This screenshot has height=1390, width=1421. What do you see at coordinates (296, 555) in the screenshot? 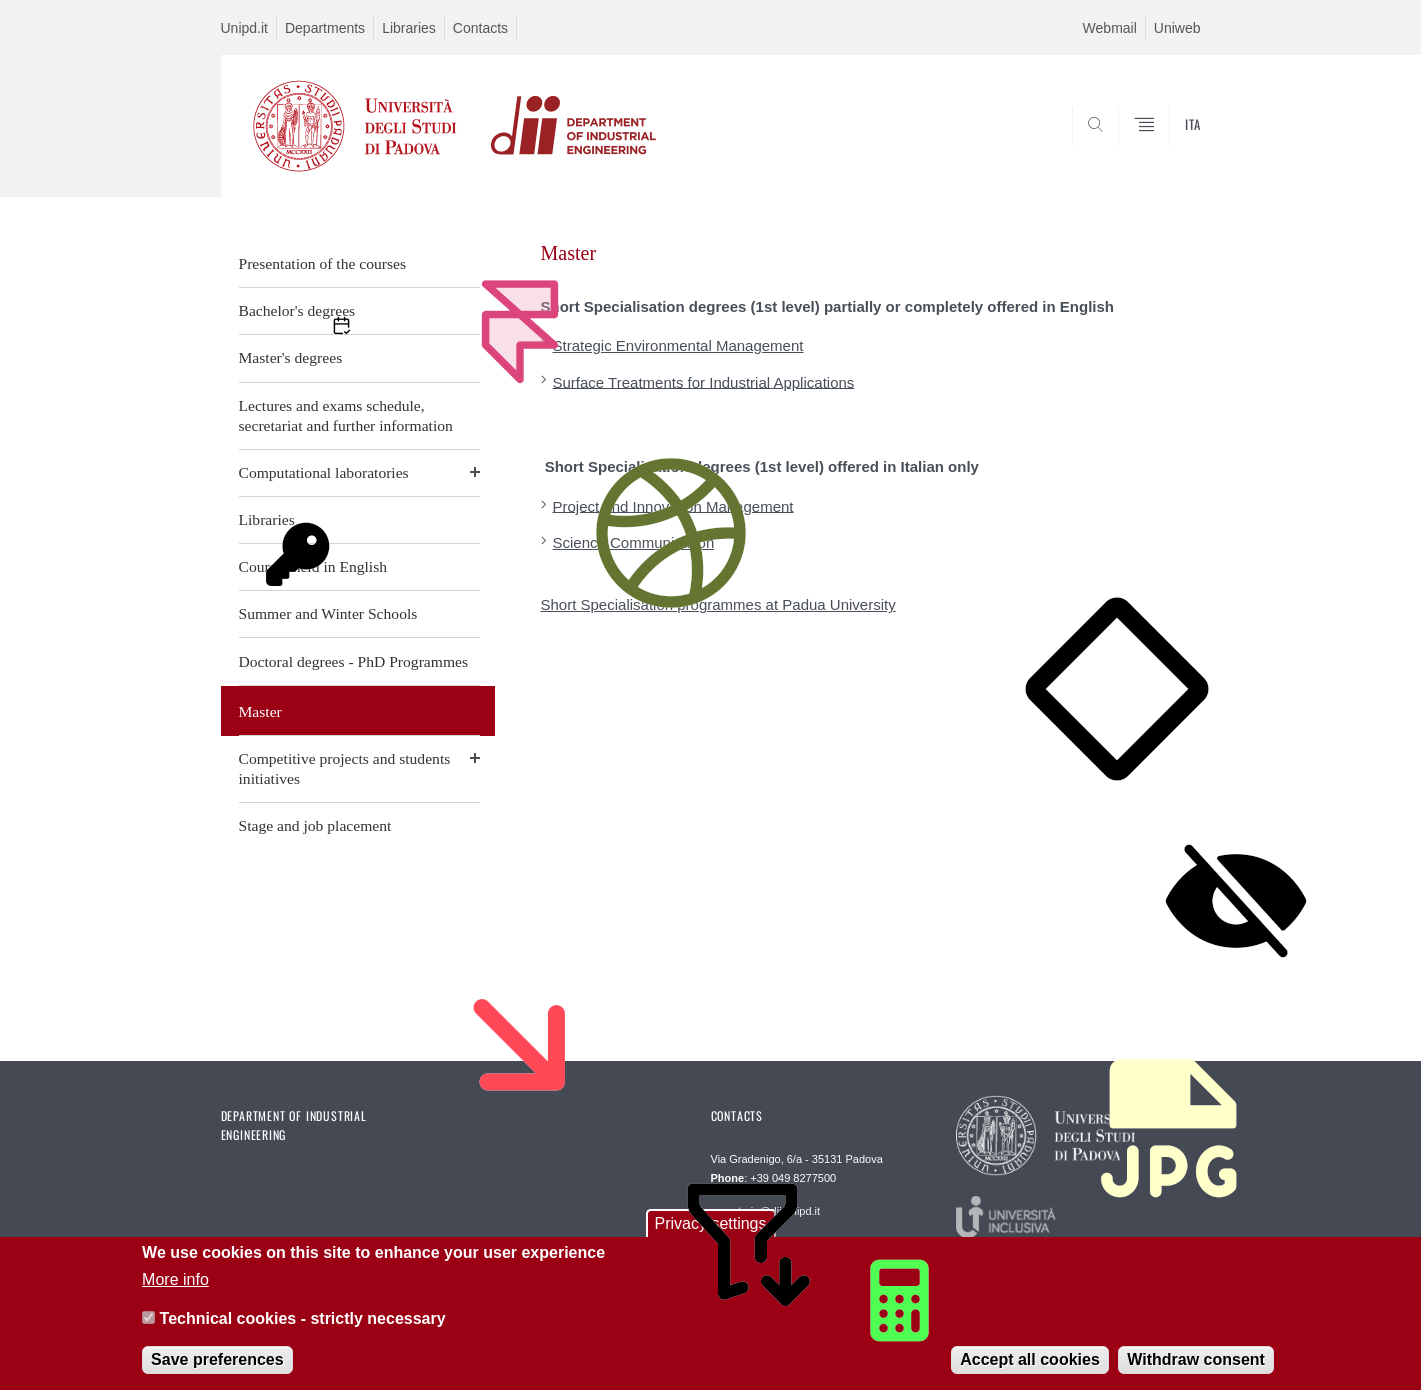
I see `access security or login settings` at bounding box center [296, 555].